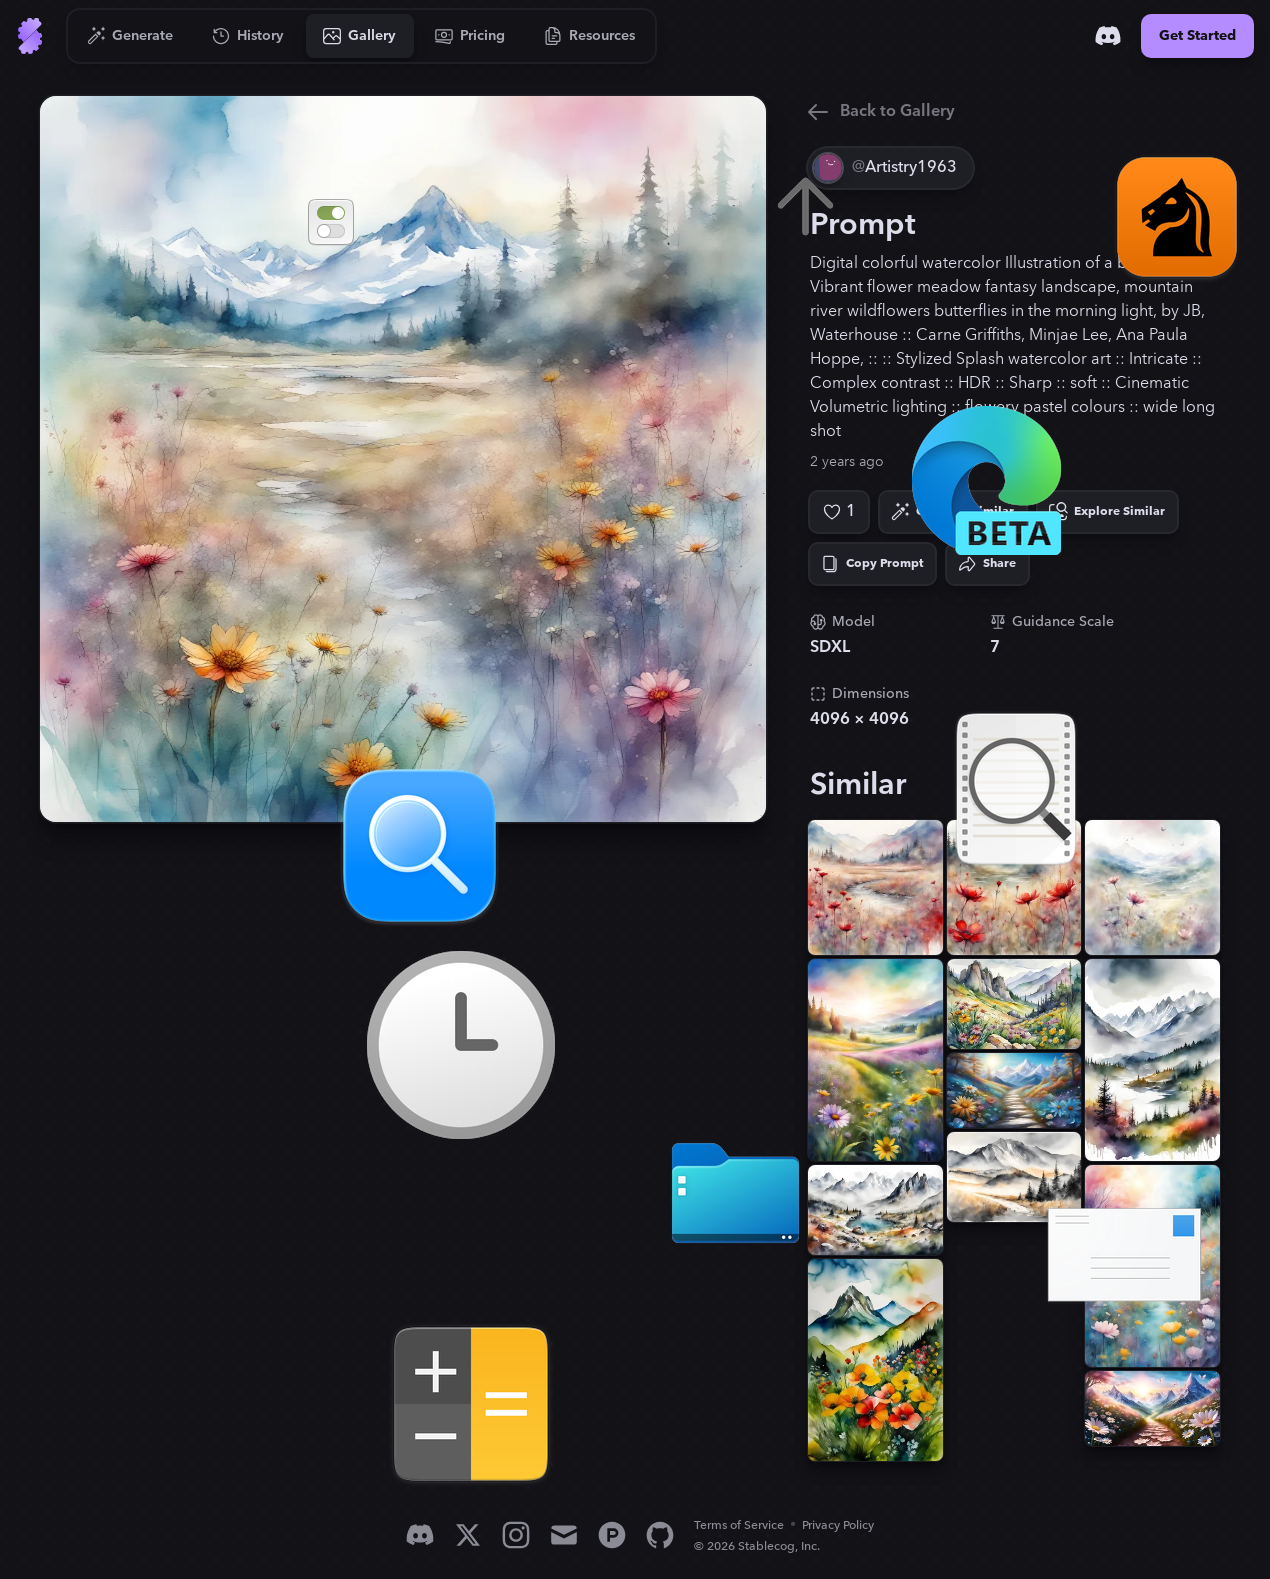 The width and height of the screenshot is (1270, 1579). Describe the element at coordinates (735, 1196) in the screenshot. I see `open desktop folder` at that location.